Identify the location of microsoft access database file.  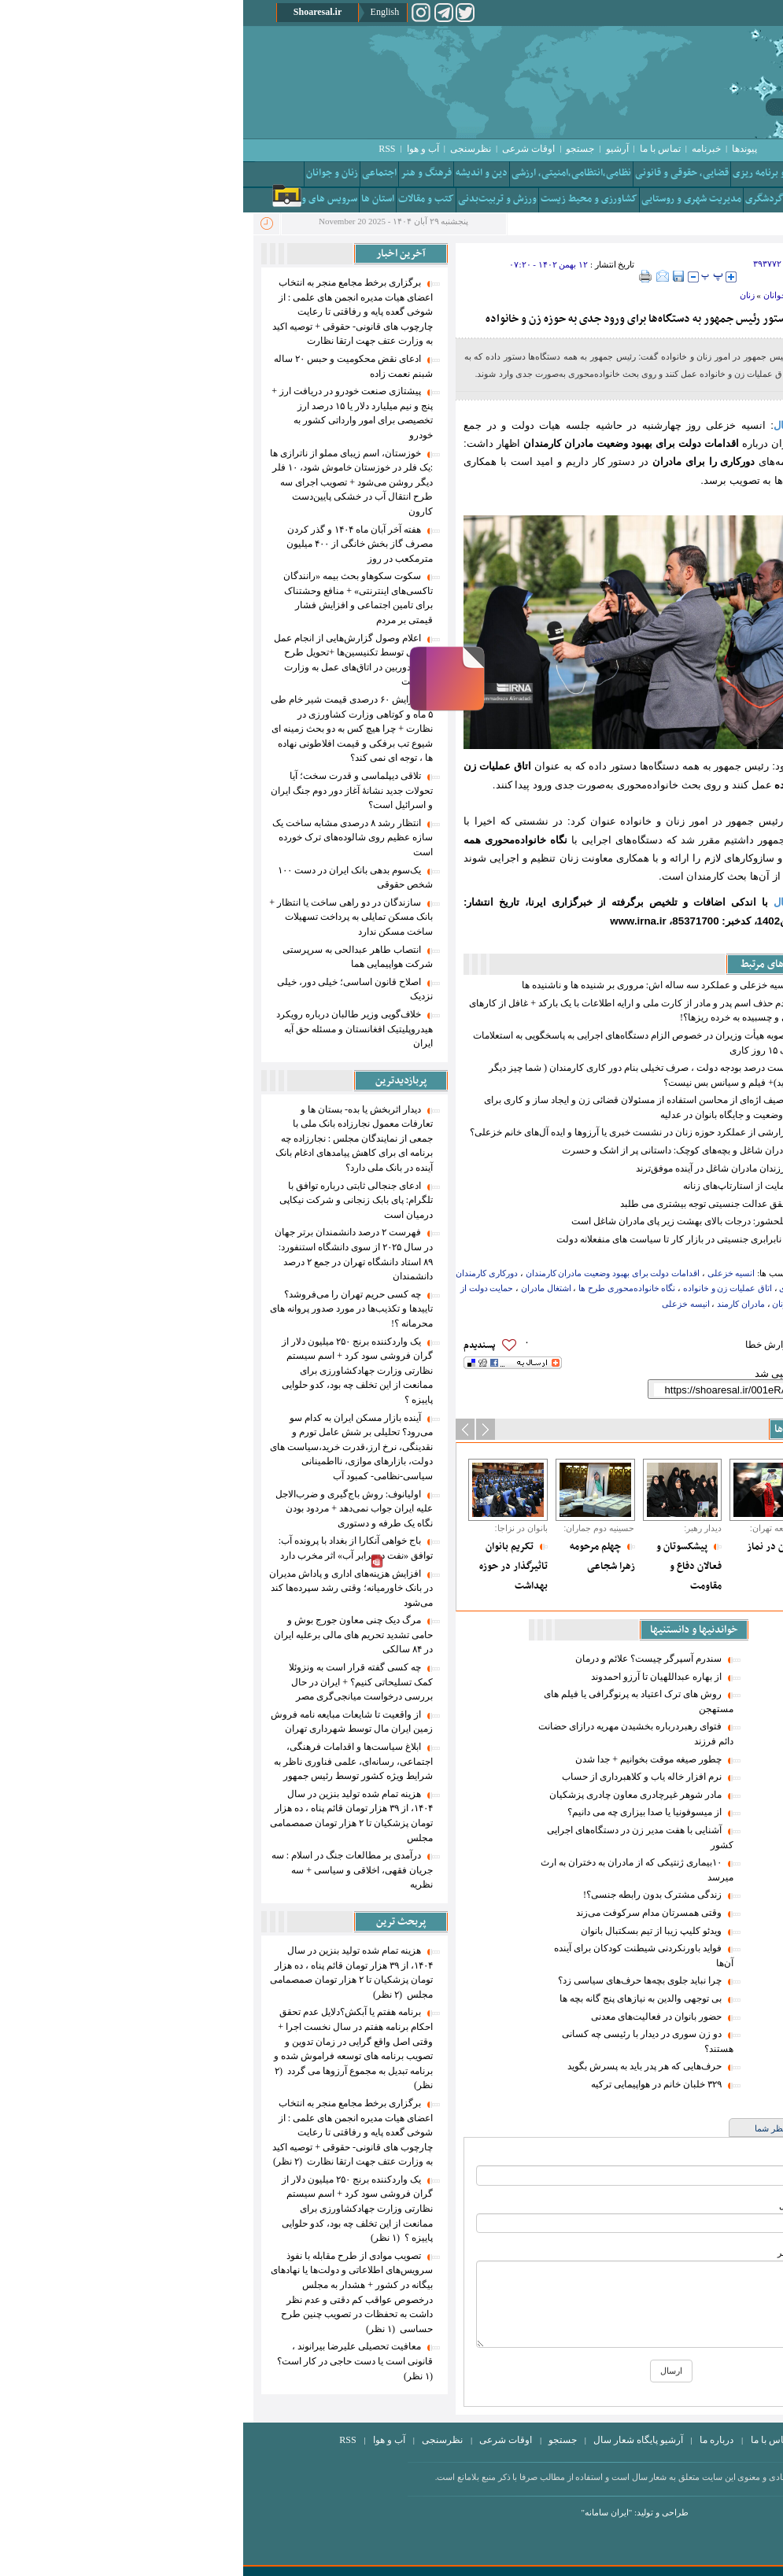
(377, 1561).